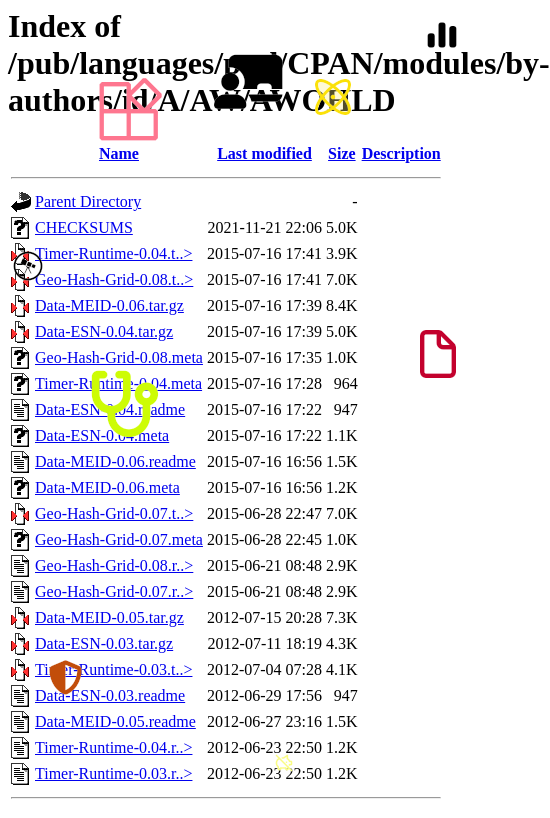 The image size is (550, 818). What do you see at coordinates (438, 354) in the screenshot?
I see `view or open a file` at bounding box center [438, 354].